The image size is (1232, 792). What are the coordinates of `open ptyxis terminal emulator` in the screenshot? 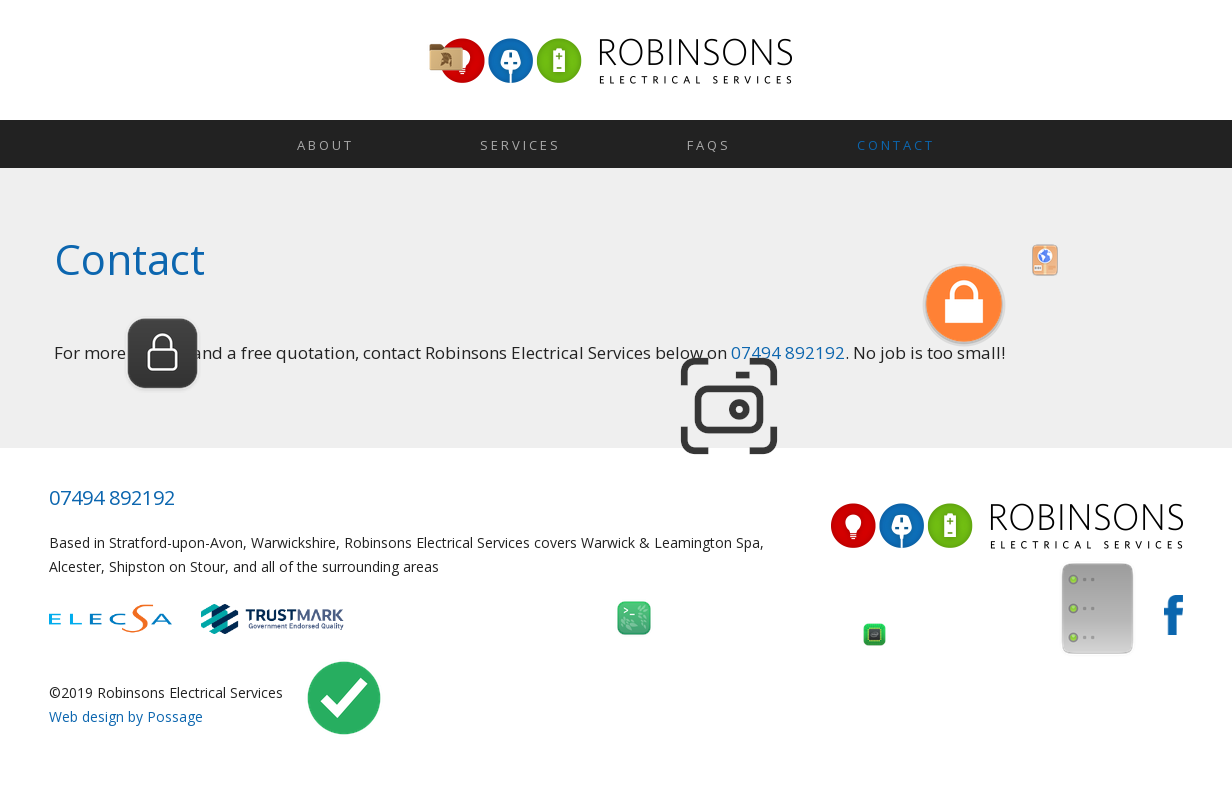 It's located at (634, 618).